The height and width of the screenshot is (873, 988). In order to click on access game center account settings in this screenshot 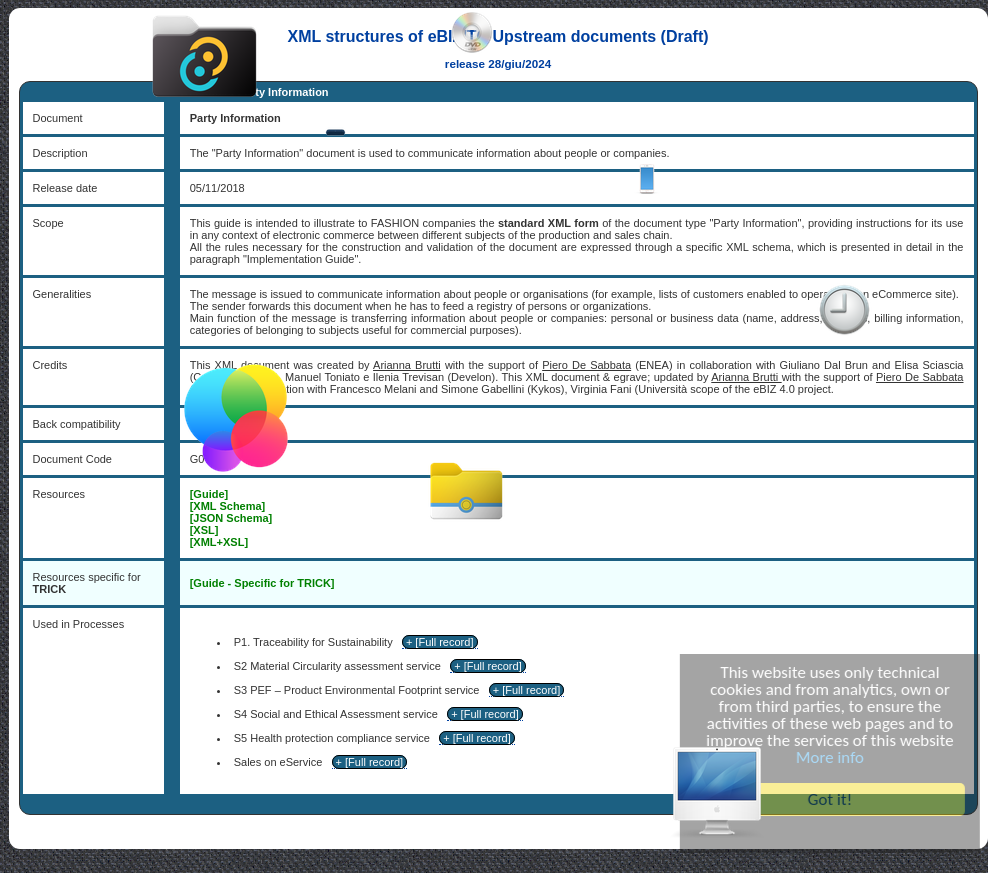, I will do `click(236, 418)`.